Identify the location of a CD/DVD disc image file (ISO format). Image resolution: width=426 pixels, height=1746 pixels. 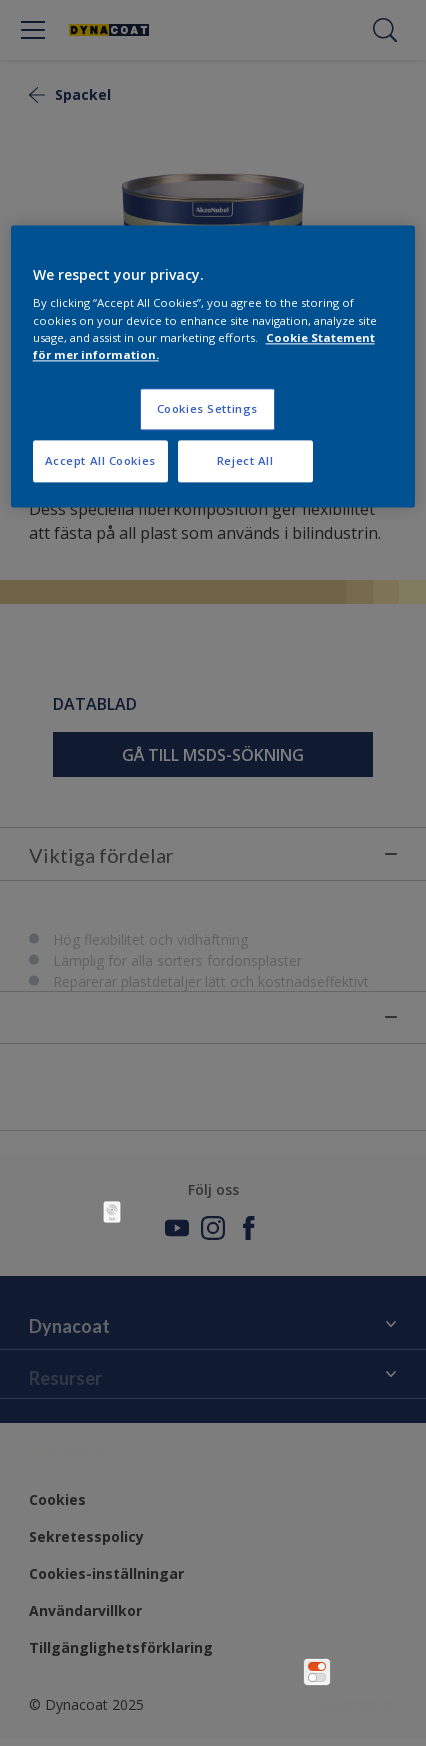
(112, 1212).